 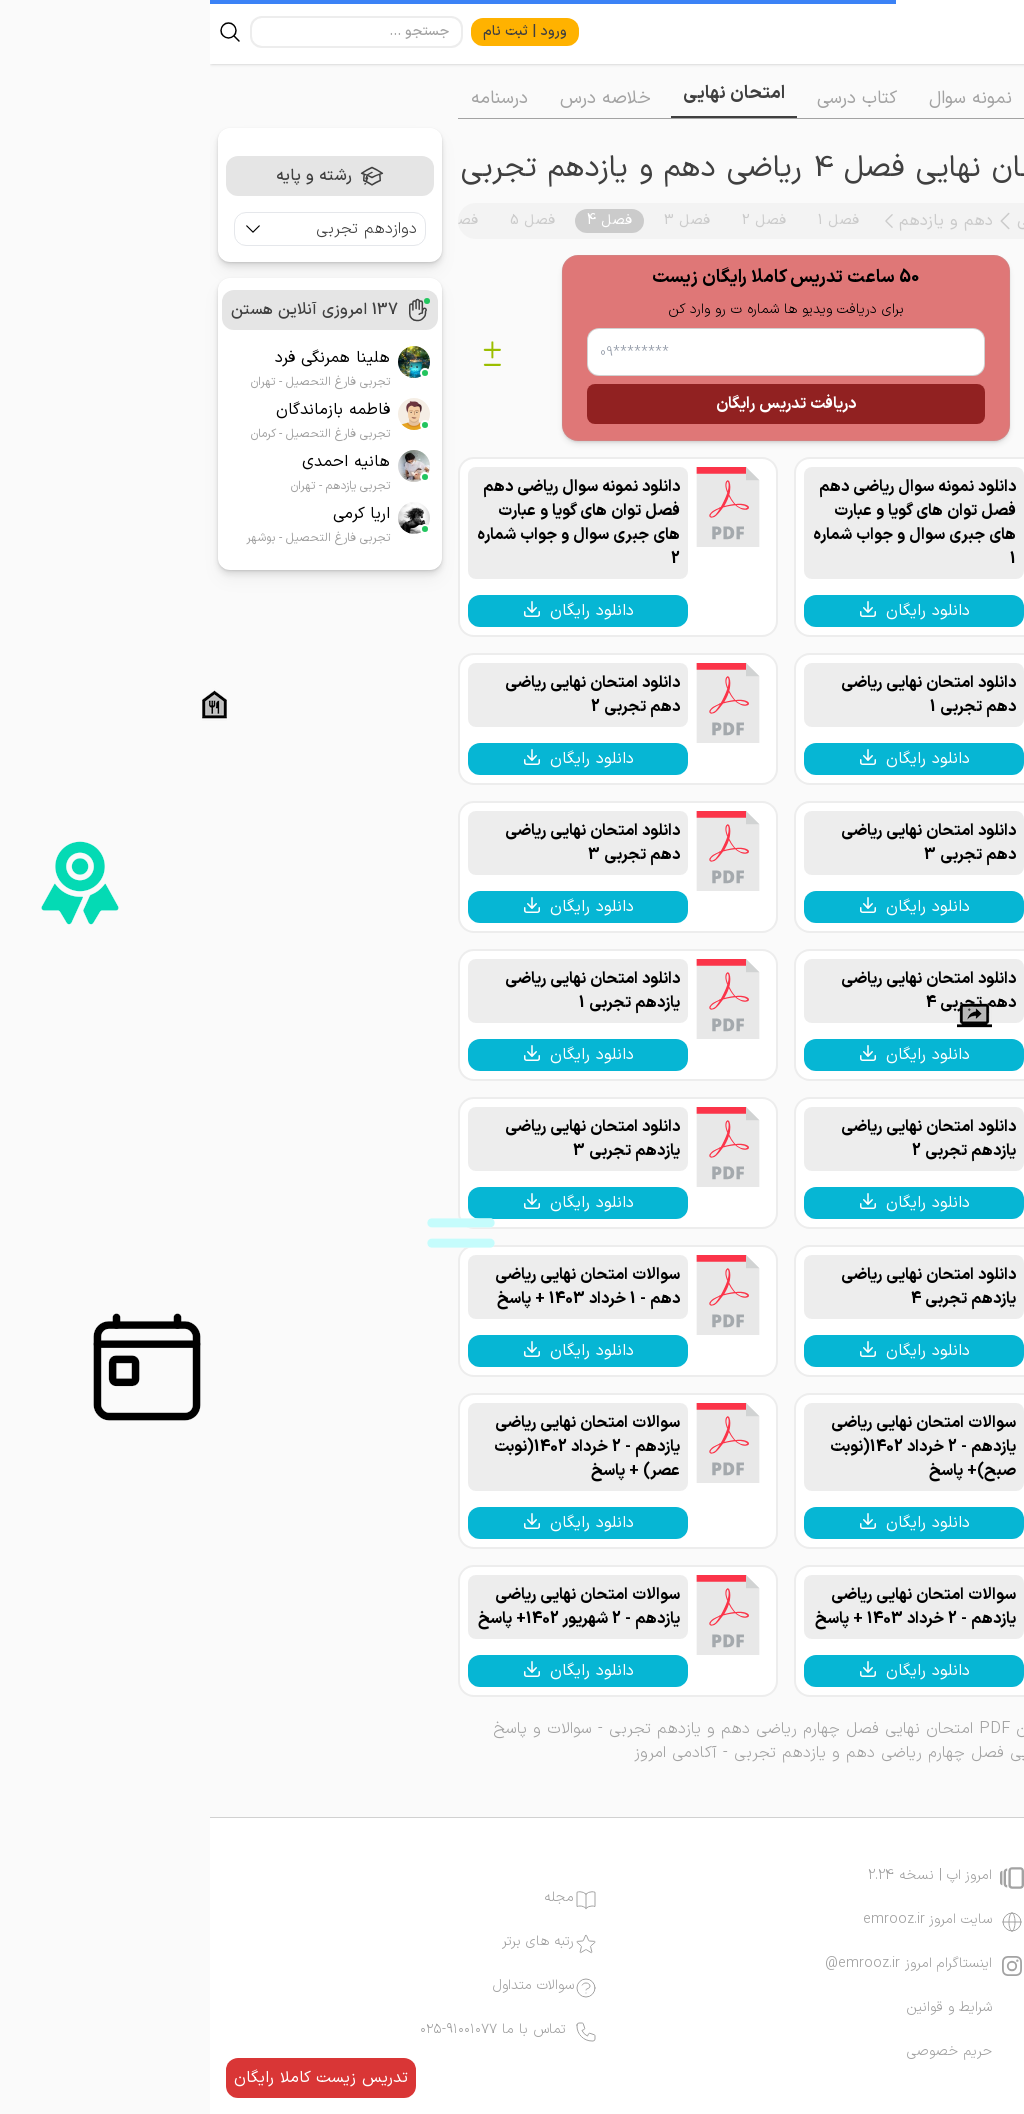 I want to click on start sharing your screen, so click(x=974, y=1015).